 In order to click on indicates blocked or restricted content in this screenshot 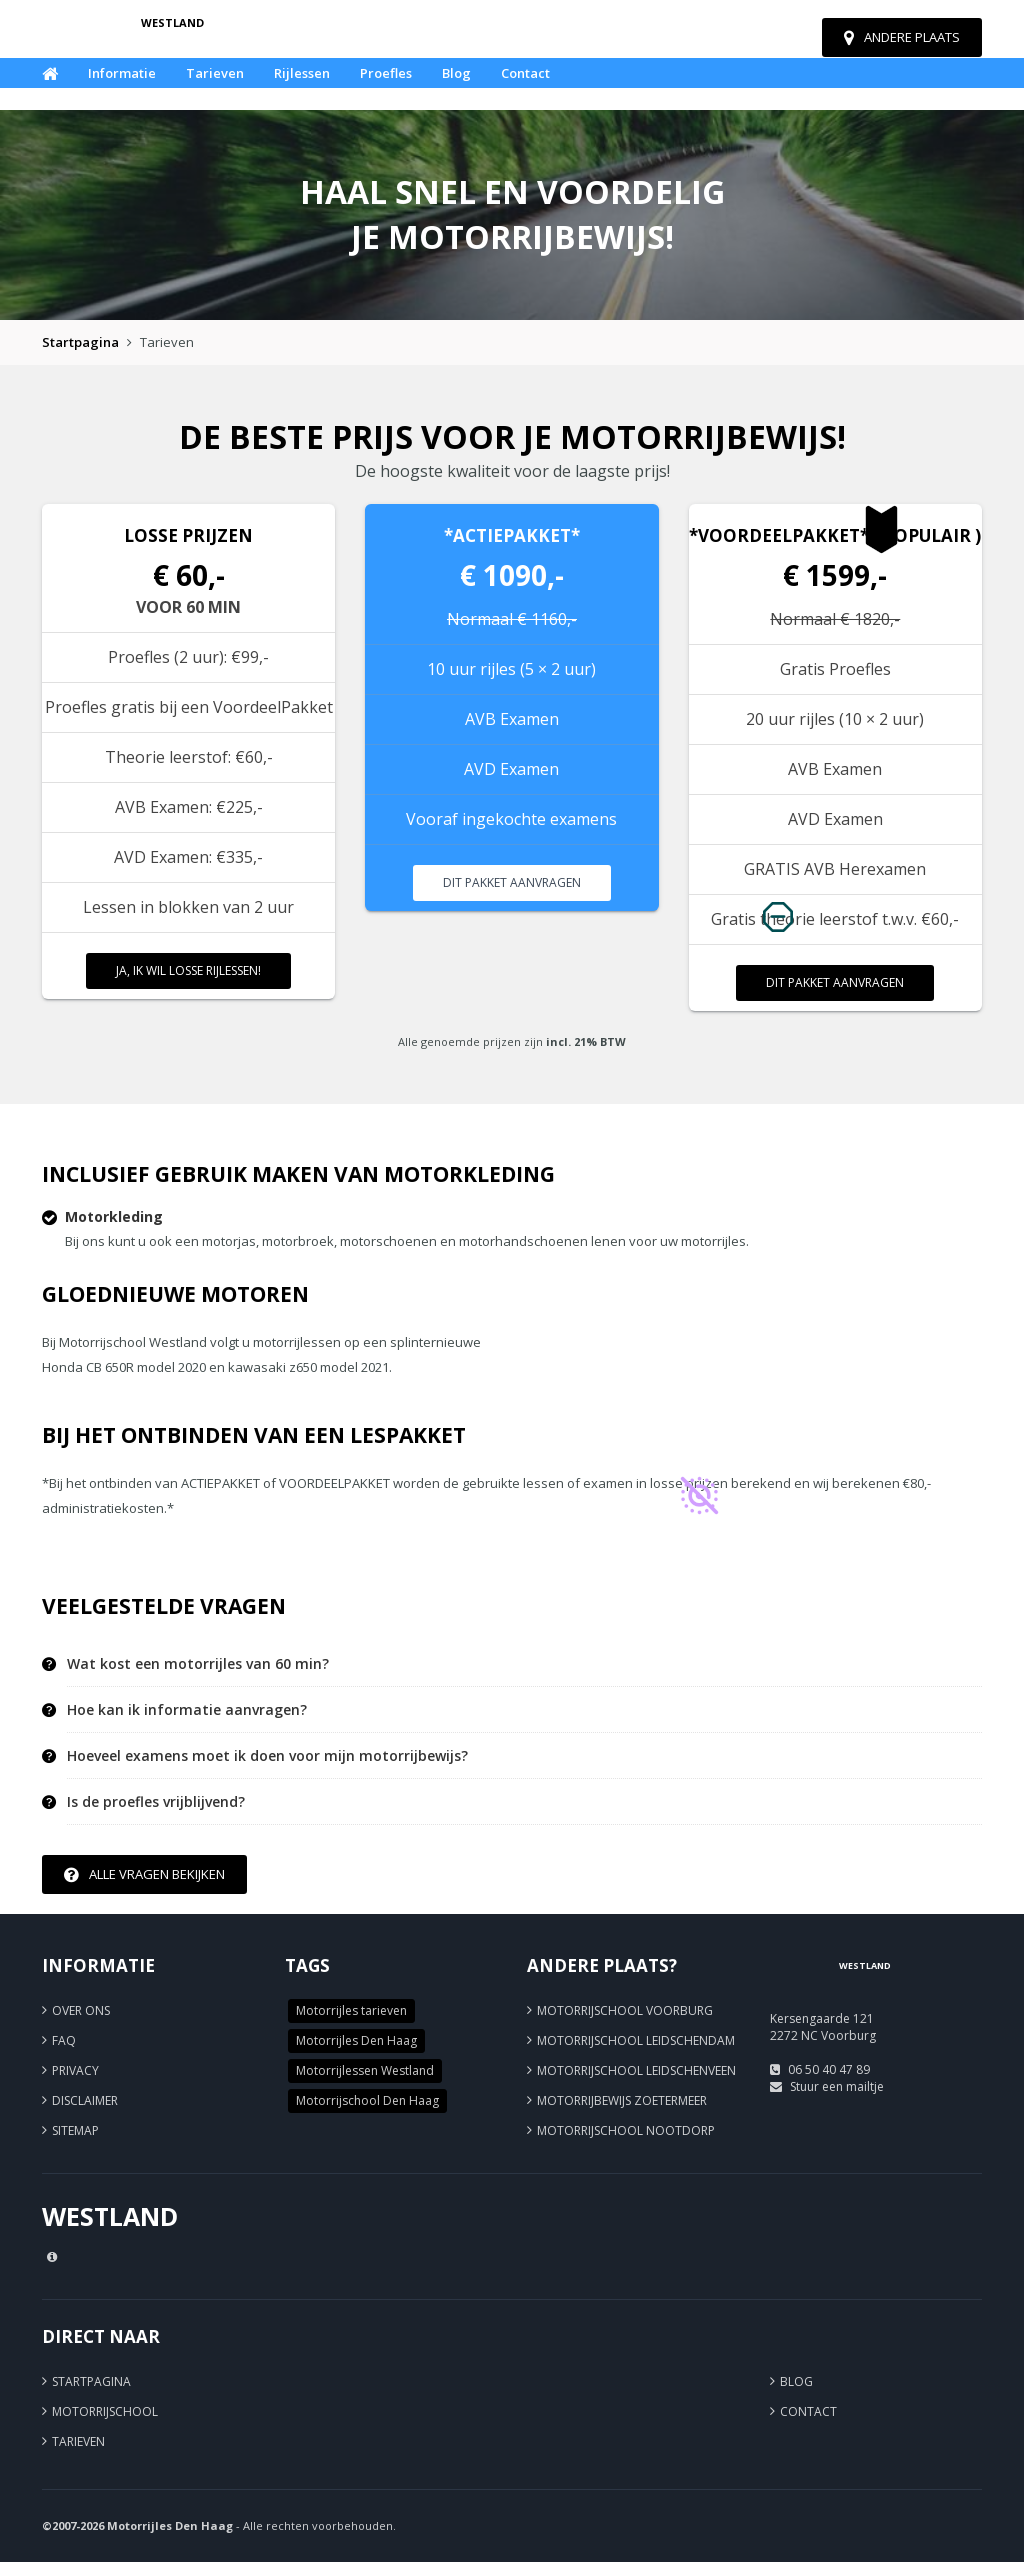, I will do `click(778, 917)`.